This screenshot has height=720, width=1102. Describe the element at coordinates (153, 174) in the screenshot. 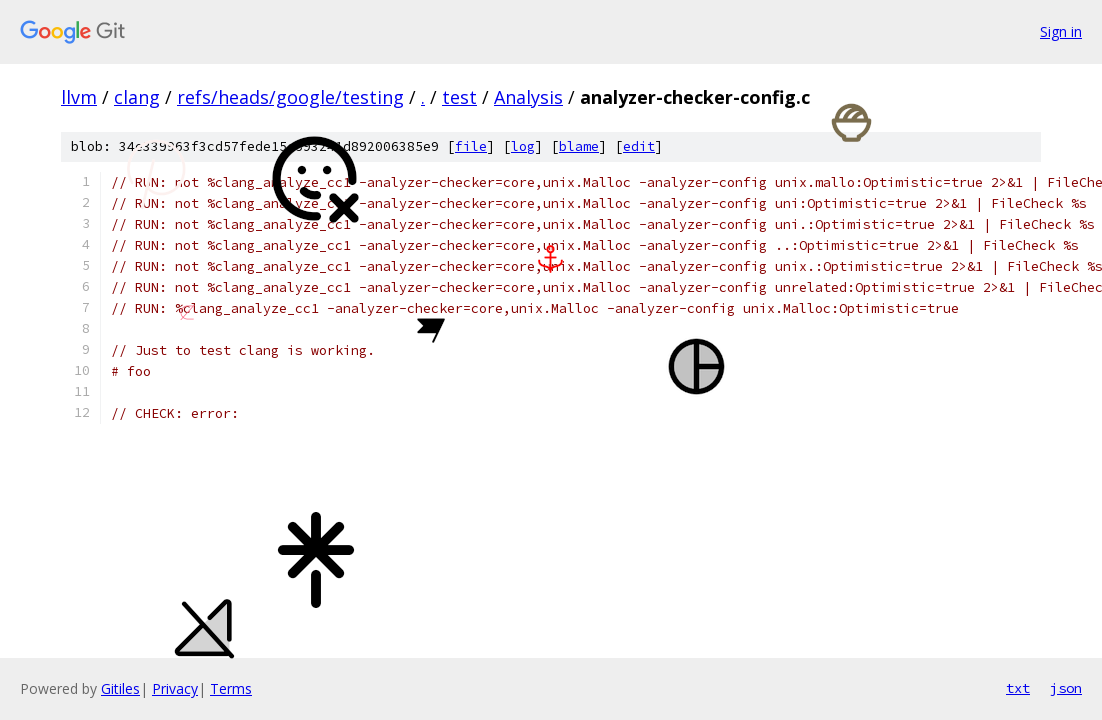

I see `open Pinterest app` at that location.